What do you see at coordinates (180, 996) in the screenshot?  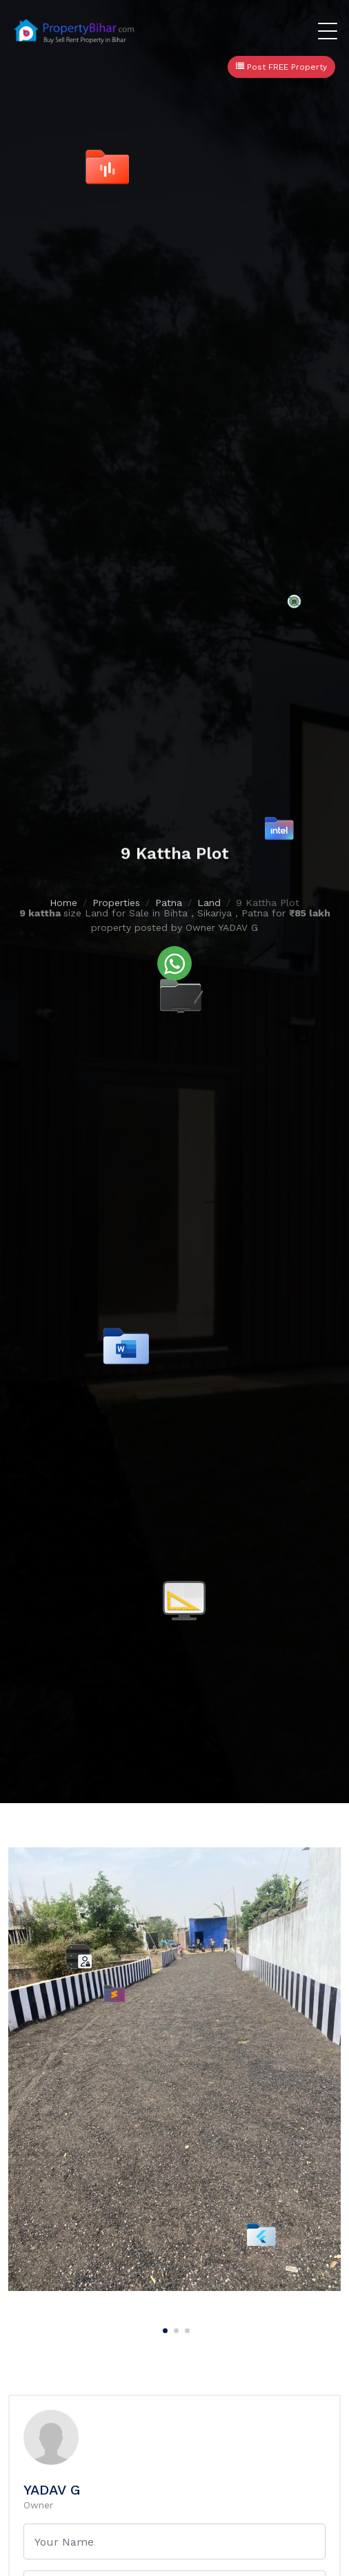 I see `open wacom tablet files and drivers` at bounding box center [180, 996].